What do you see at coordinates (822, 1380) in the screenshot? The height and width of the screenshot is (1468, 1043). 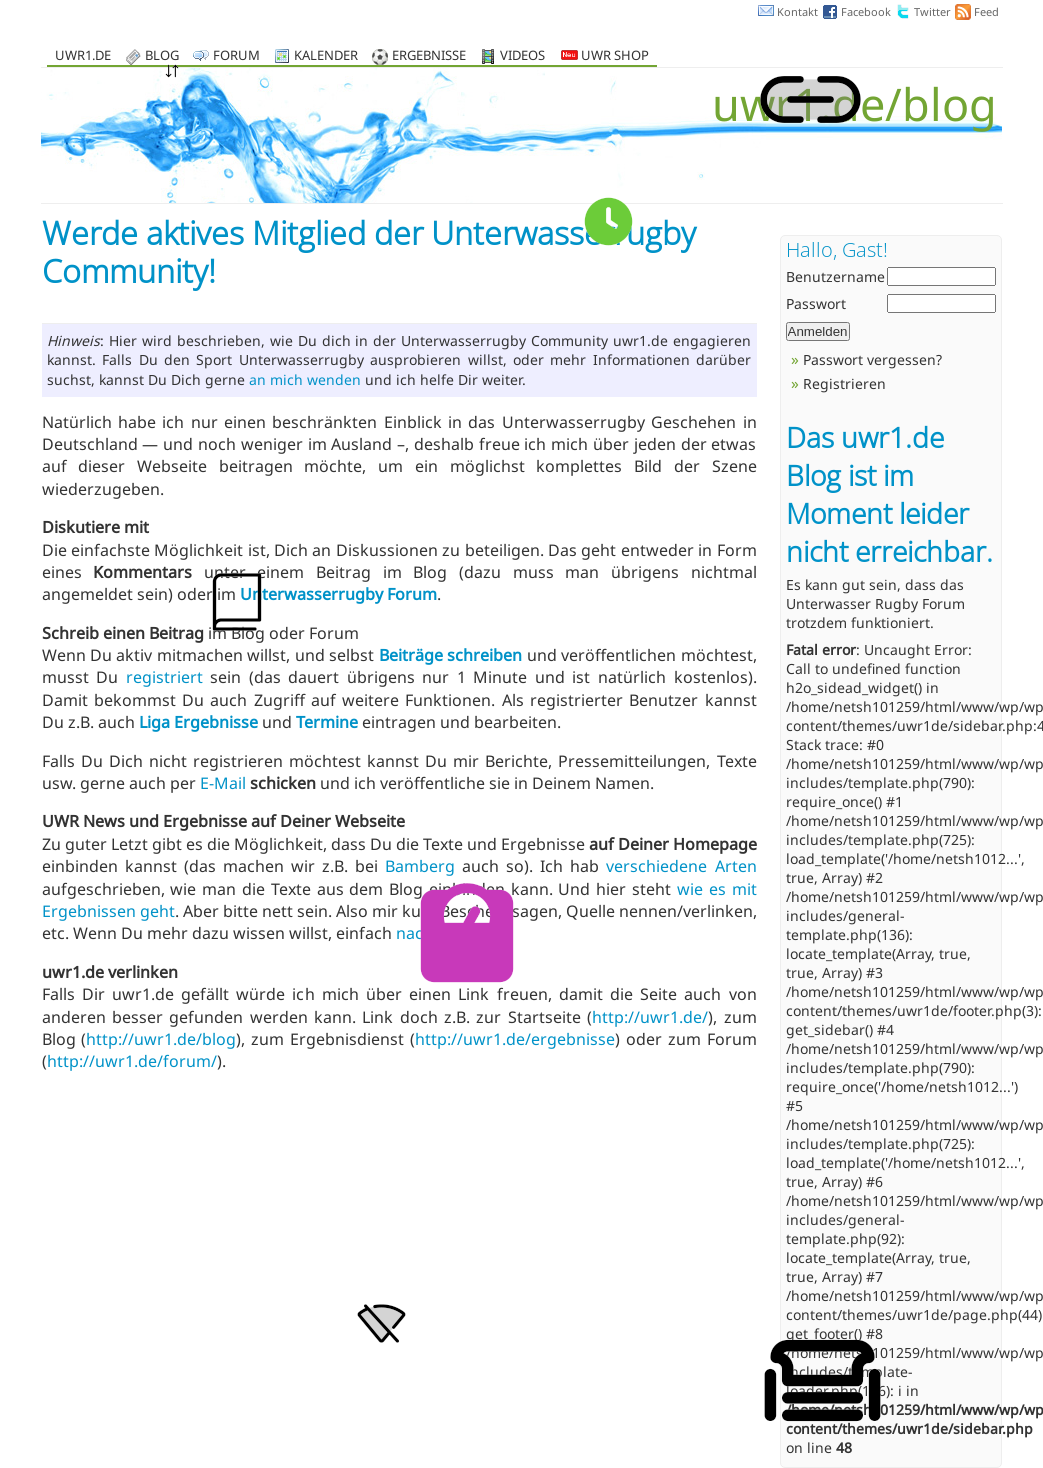 I see `CouchDB database service logo` at bounding box center [822, 1380].